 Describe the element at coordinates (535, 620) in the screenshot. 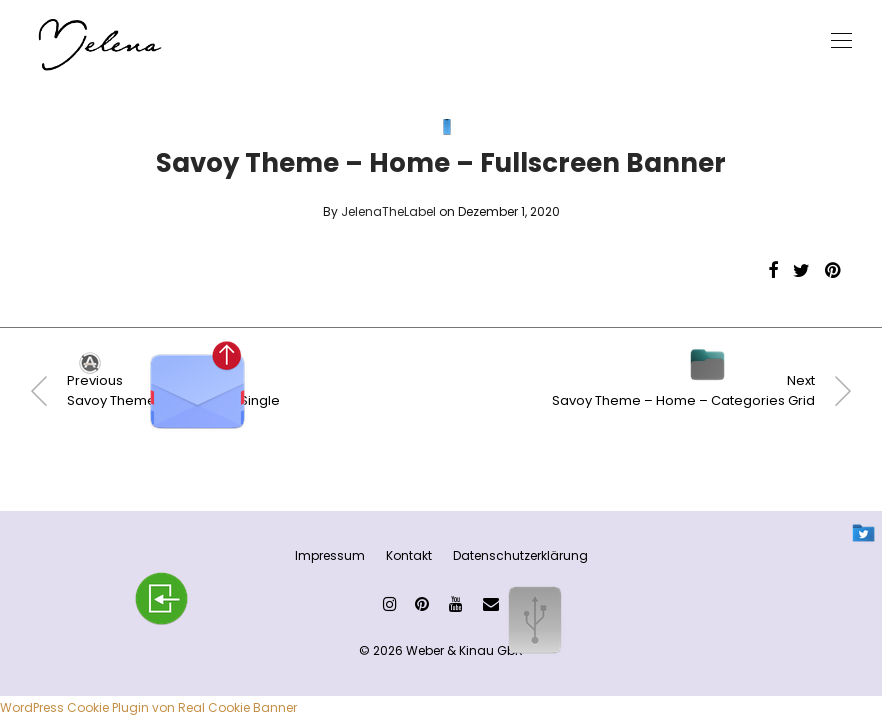

I see `access connected USB hard drive` at that location.